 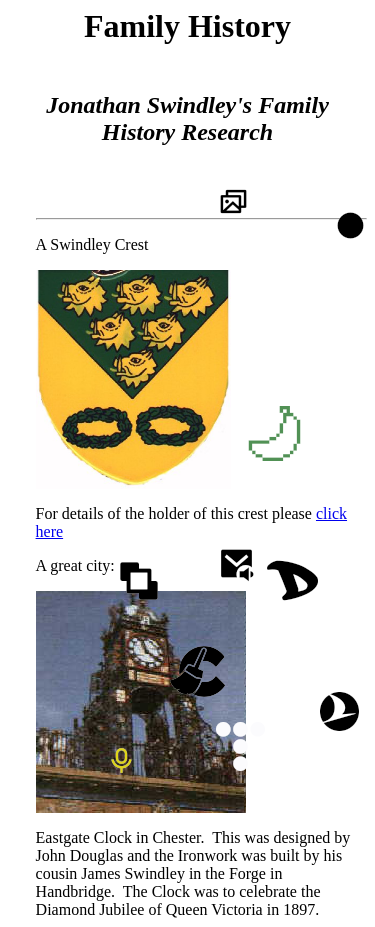 I want to click on bring selected layer to front, so click(x=139, y=581).